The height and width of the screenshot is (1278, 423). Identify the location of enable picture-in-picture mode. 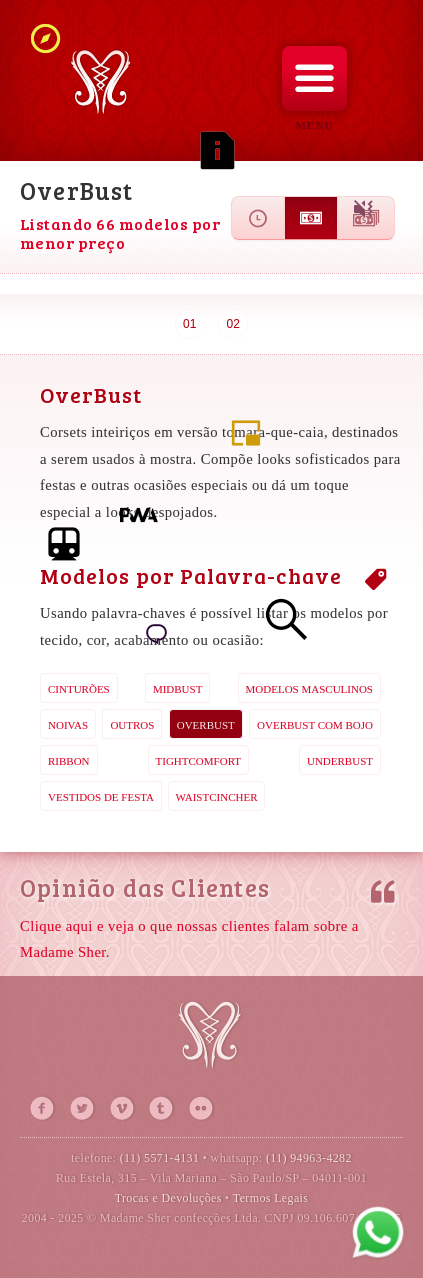
(246, 433).